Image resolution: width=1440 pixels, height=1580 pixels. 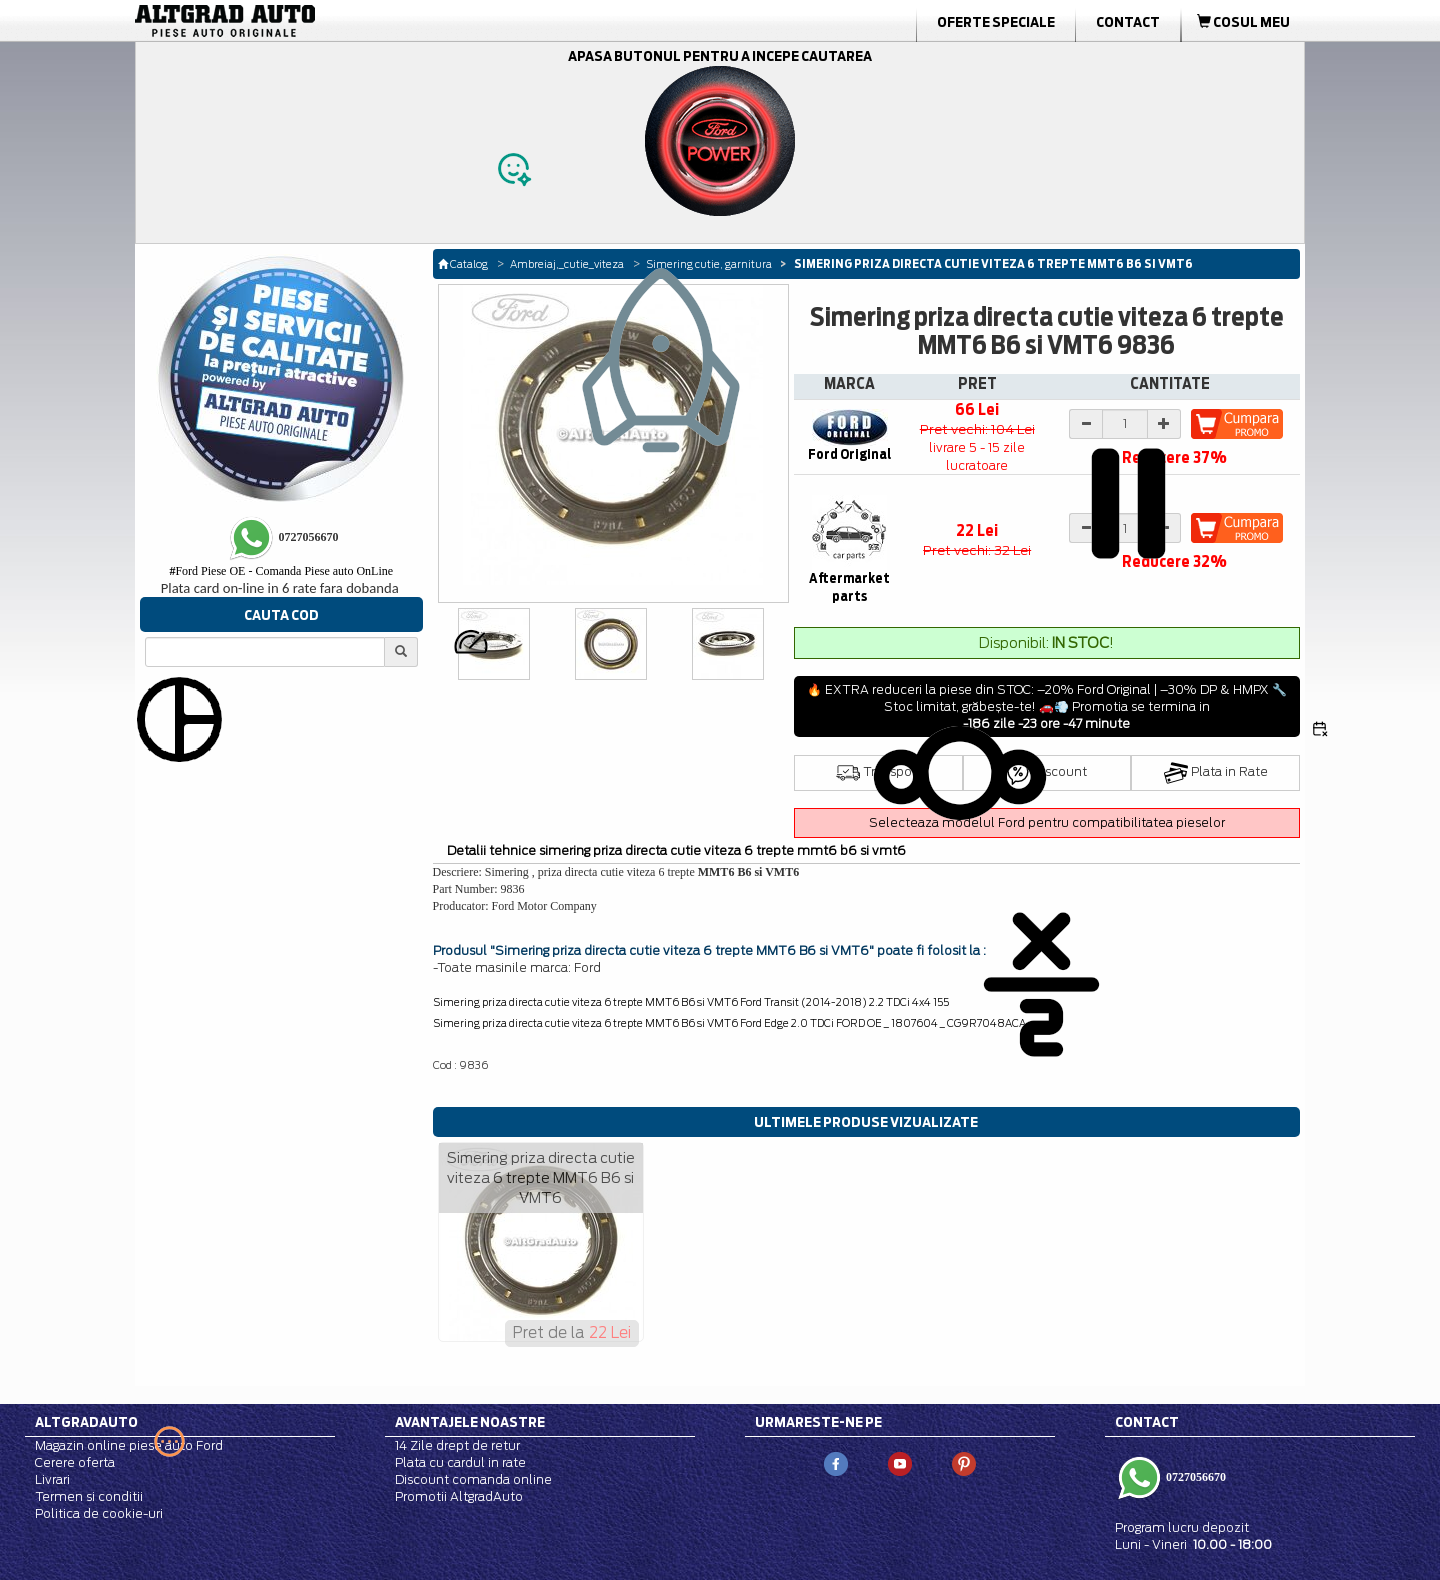 What do you see at coordinates (471, 643) in the screenshot?
I see `view speed or performance metrics` at bounding box center [471, 643].